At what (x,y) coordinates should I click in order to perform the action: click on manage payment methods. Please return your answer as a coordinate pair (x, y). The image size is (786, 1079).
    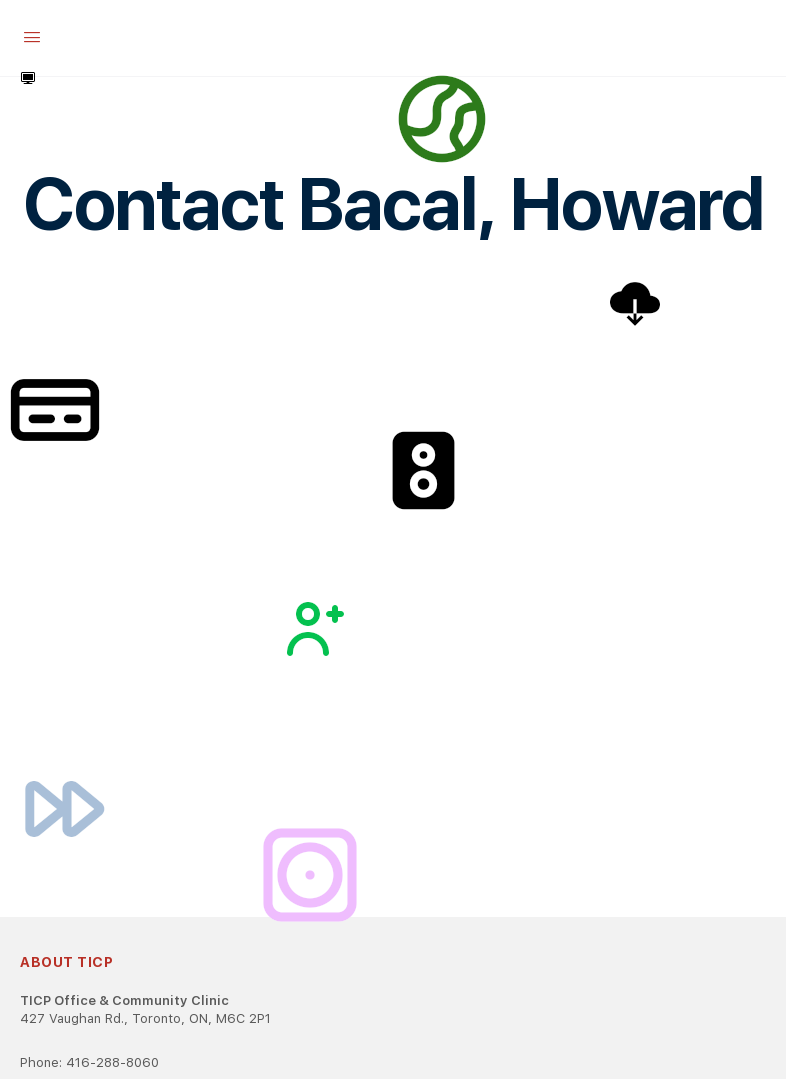
    Looking at the image, I should click on (55, 410).